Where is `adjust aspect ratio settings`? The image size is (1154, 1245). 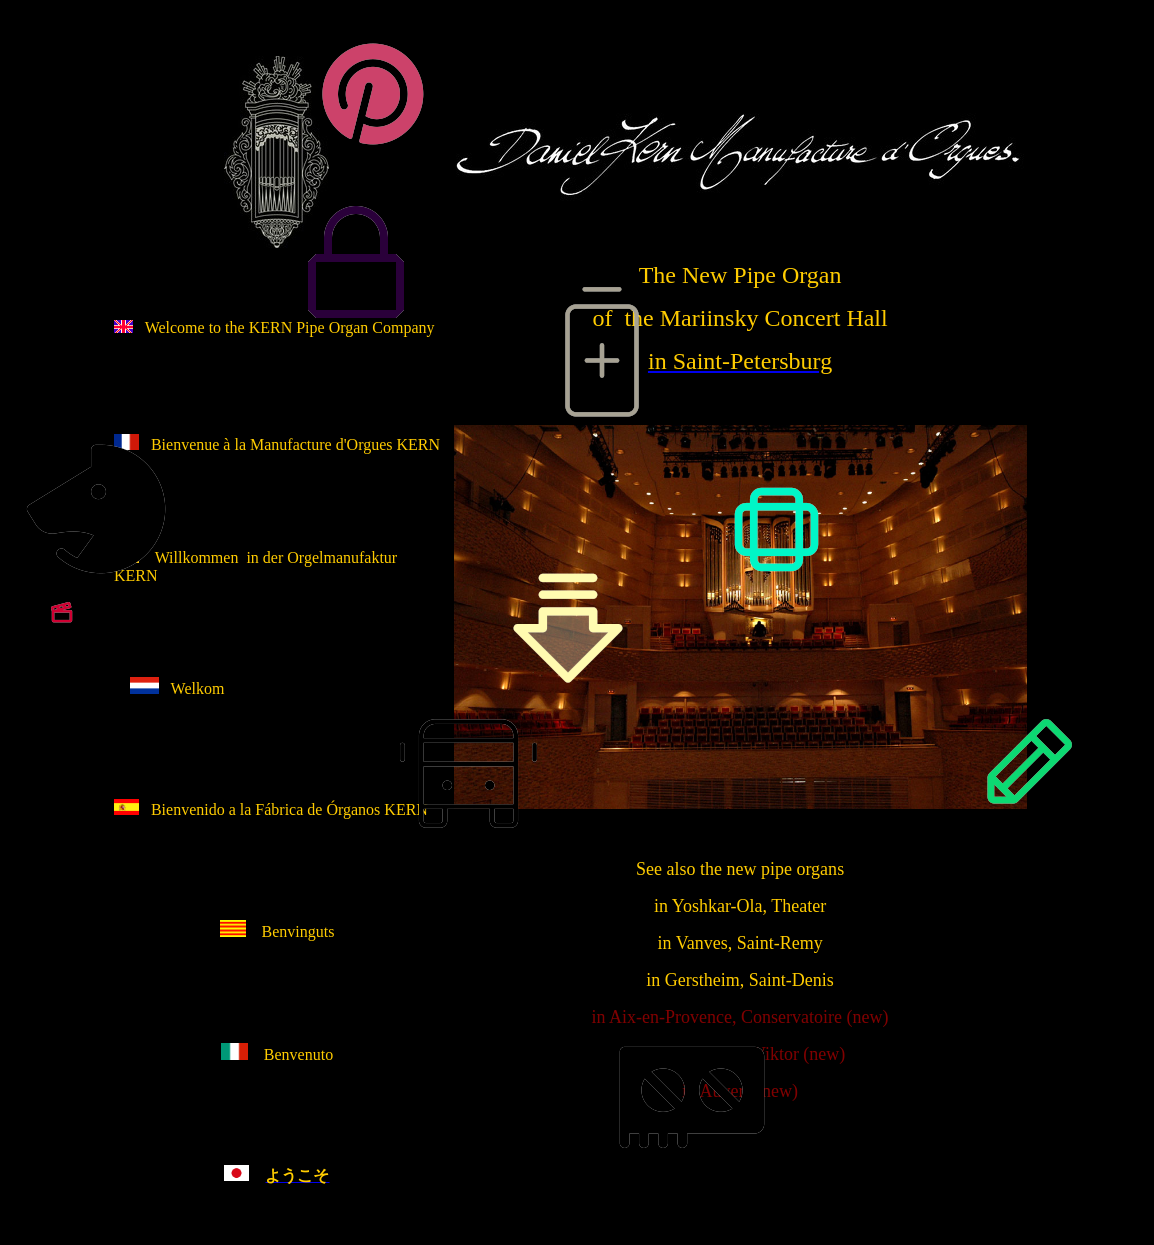 adjust aspect ratio settings is located at coordinates (776, 529).